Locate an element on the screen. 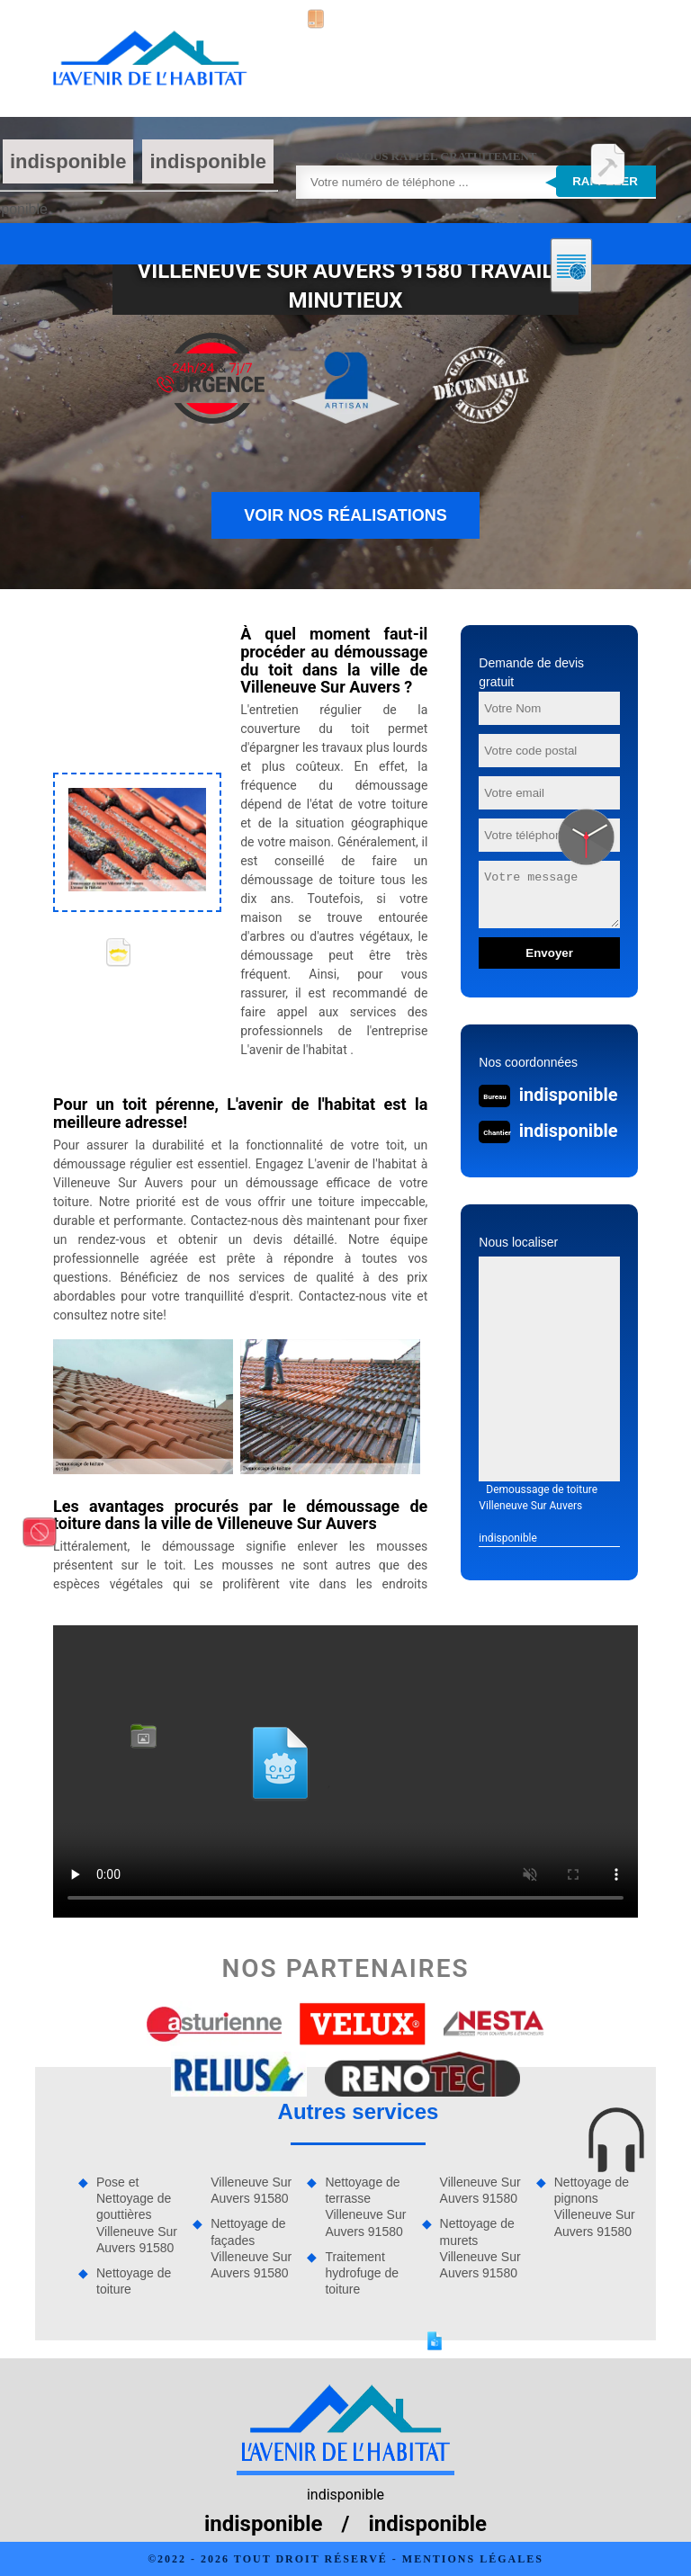 The height and width of the screenshot is (2576, 691). a web template or HTML document file is located at coordinates (571, 266).